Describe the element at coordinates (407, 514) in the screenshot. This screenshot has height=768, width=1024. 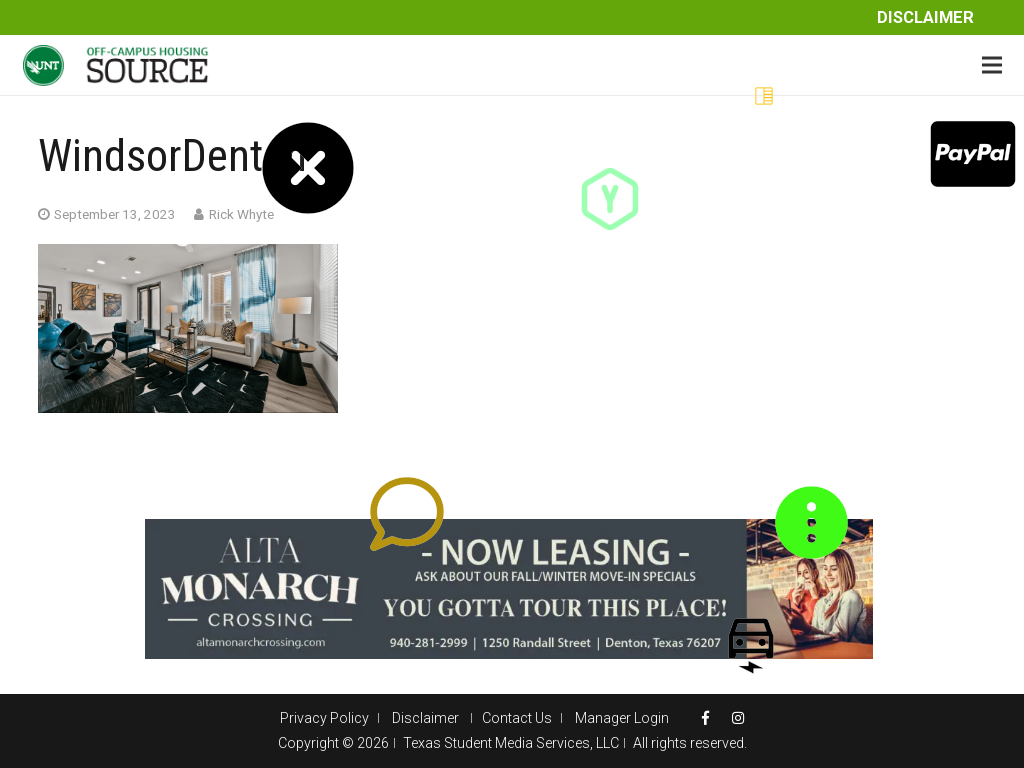
I see `open comments section` at that location.